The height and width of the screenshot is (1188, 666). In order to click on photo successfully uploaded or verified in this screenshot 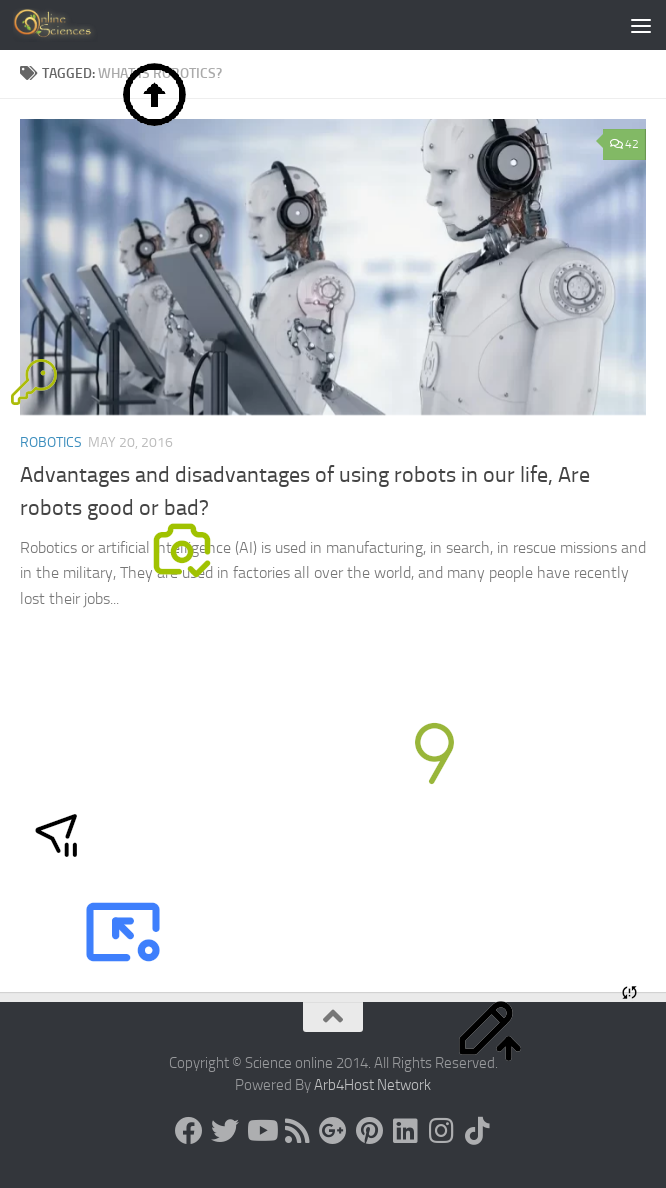, I will do `click(182, 549)`.